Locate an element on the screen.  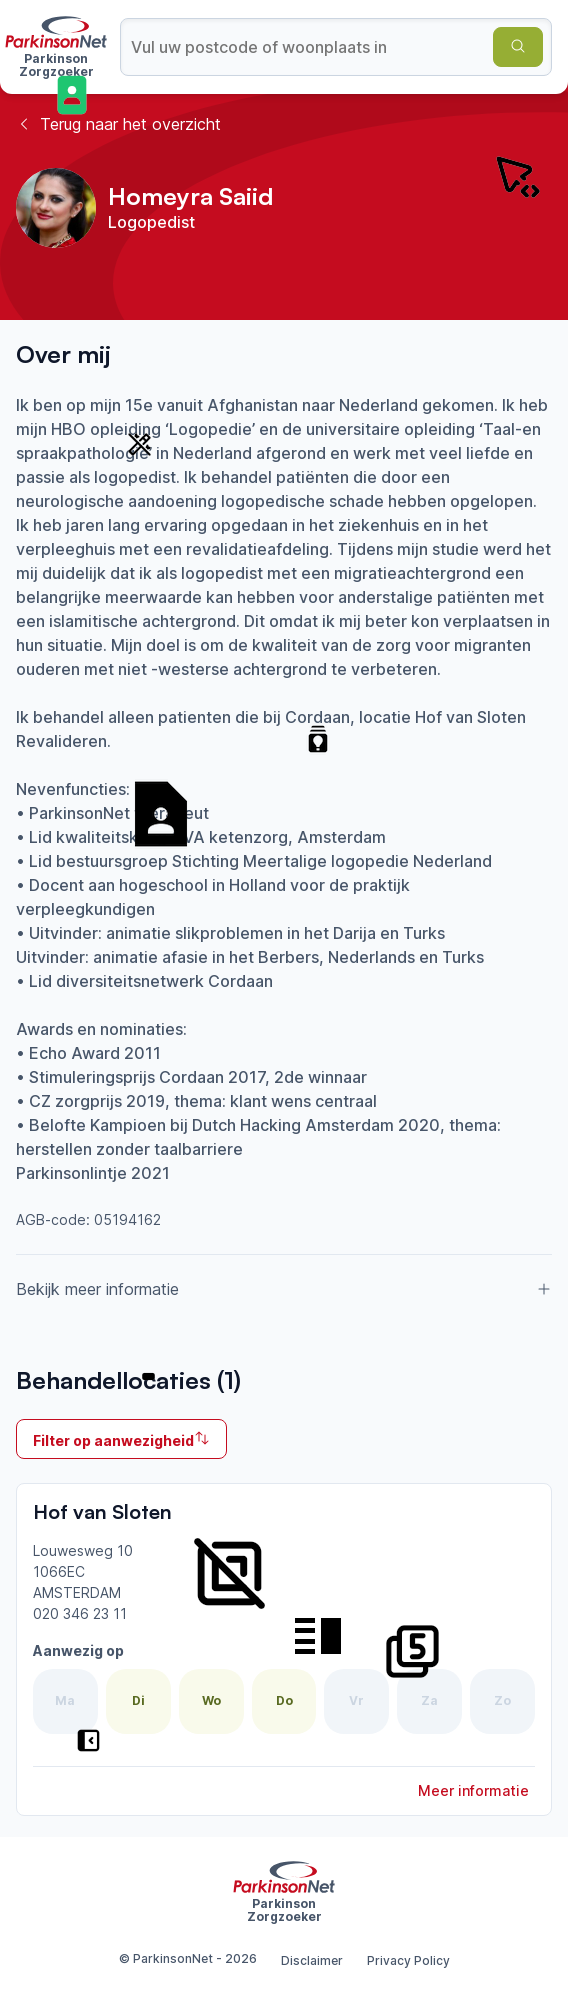
view 5 stacked items or layers is located at coordinates (412, 1651).